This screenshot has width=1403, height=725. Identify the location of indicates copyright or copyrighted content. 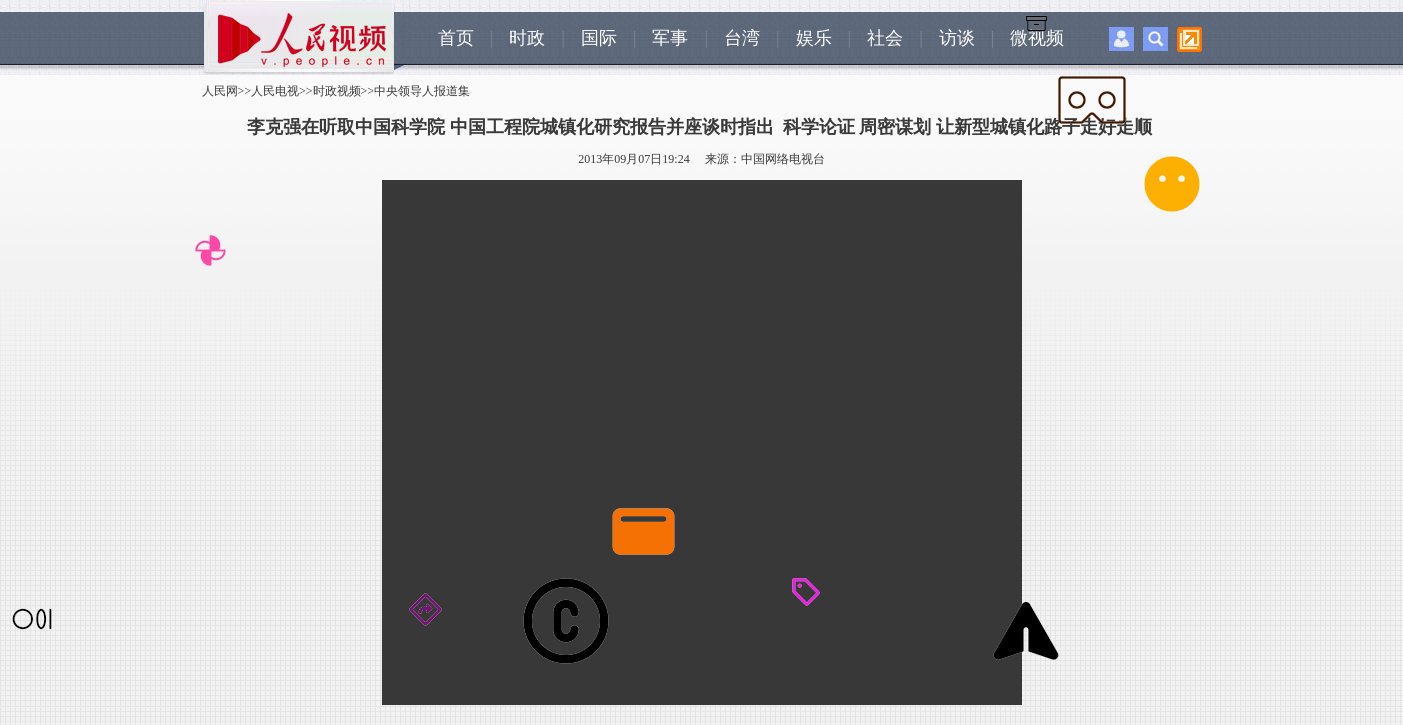
(566, 621).